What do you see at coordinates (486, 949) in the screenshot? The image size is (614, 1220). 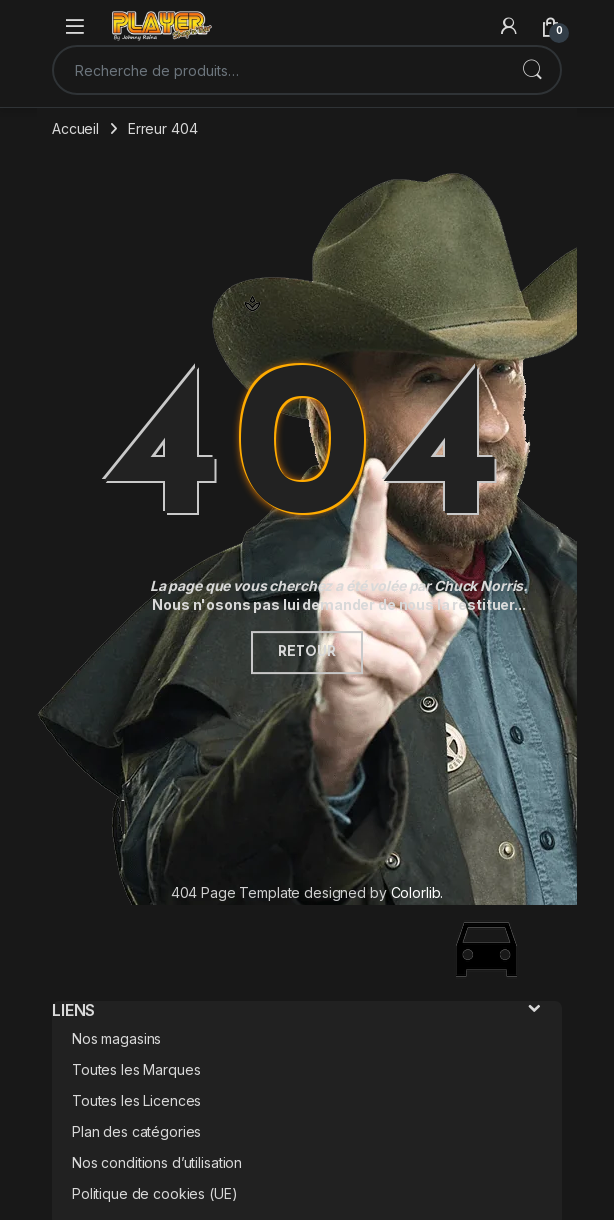 I see `view estimated time of arrival for your drive` at bounding box center [486, 949].